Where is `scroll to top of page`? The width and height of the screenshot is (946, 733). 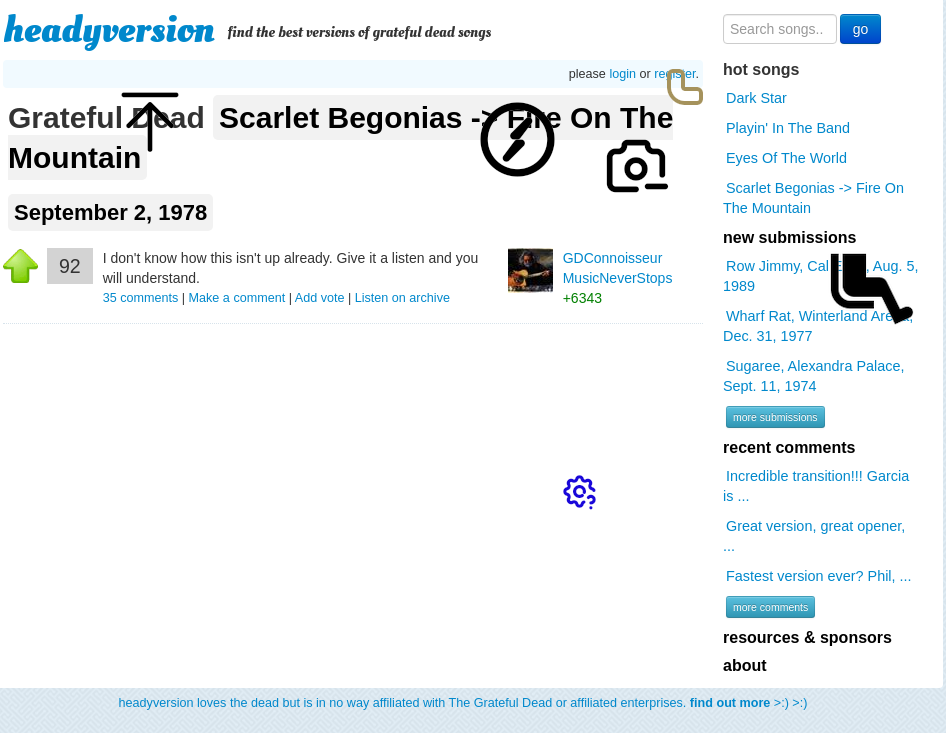
scroll to top of page is located at coordinates (150, 121).